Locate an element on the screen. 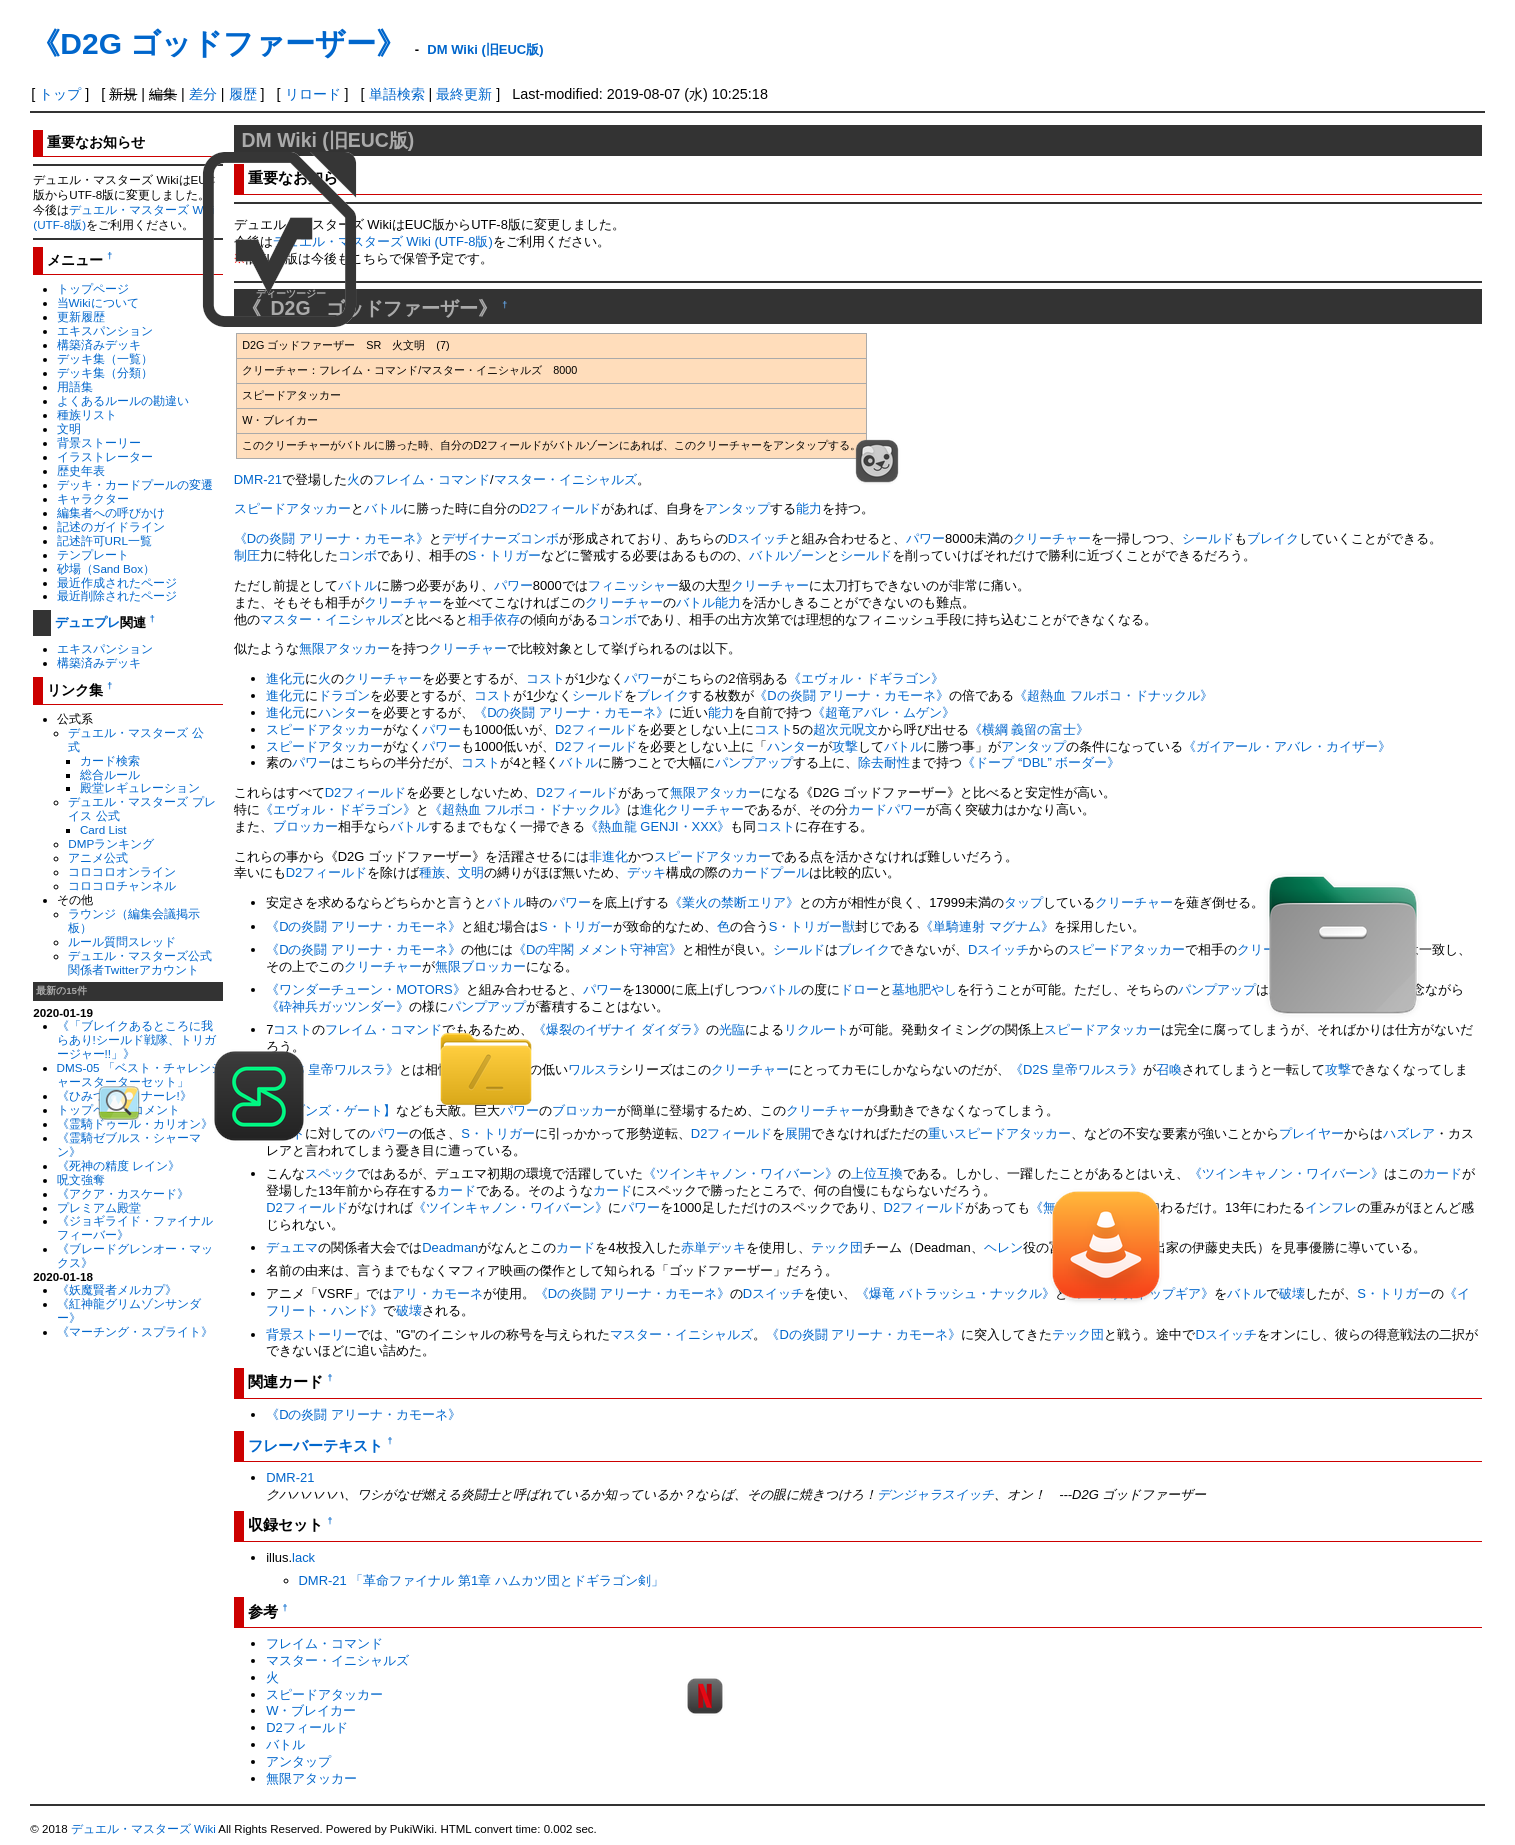  launch puppy linux operating system is located at coordinates (877, 461).